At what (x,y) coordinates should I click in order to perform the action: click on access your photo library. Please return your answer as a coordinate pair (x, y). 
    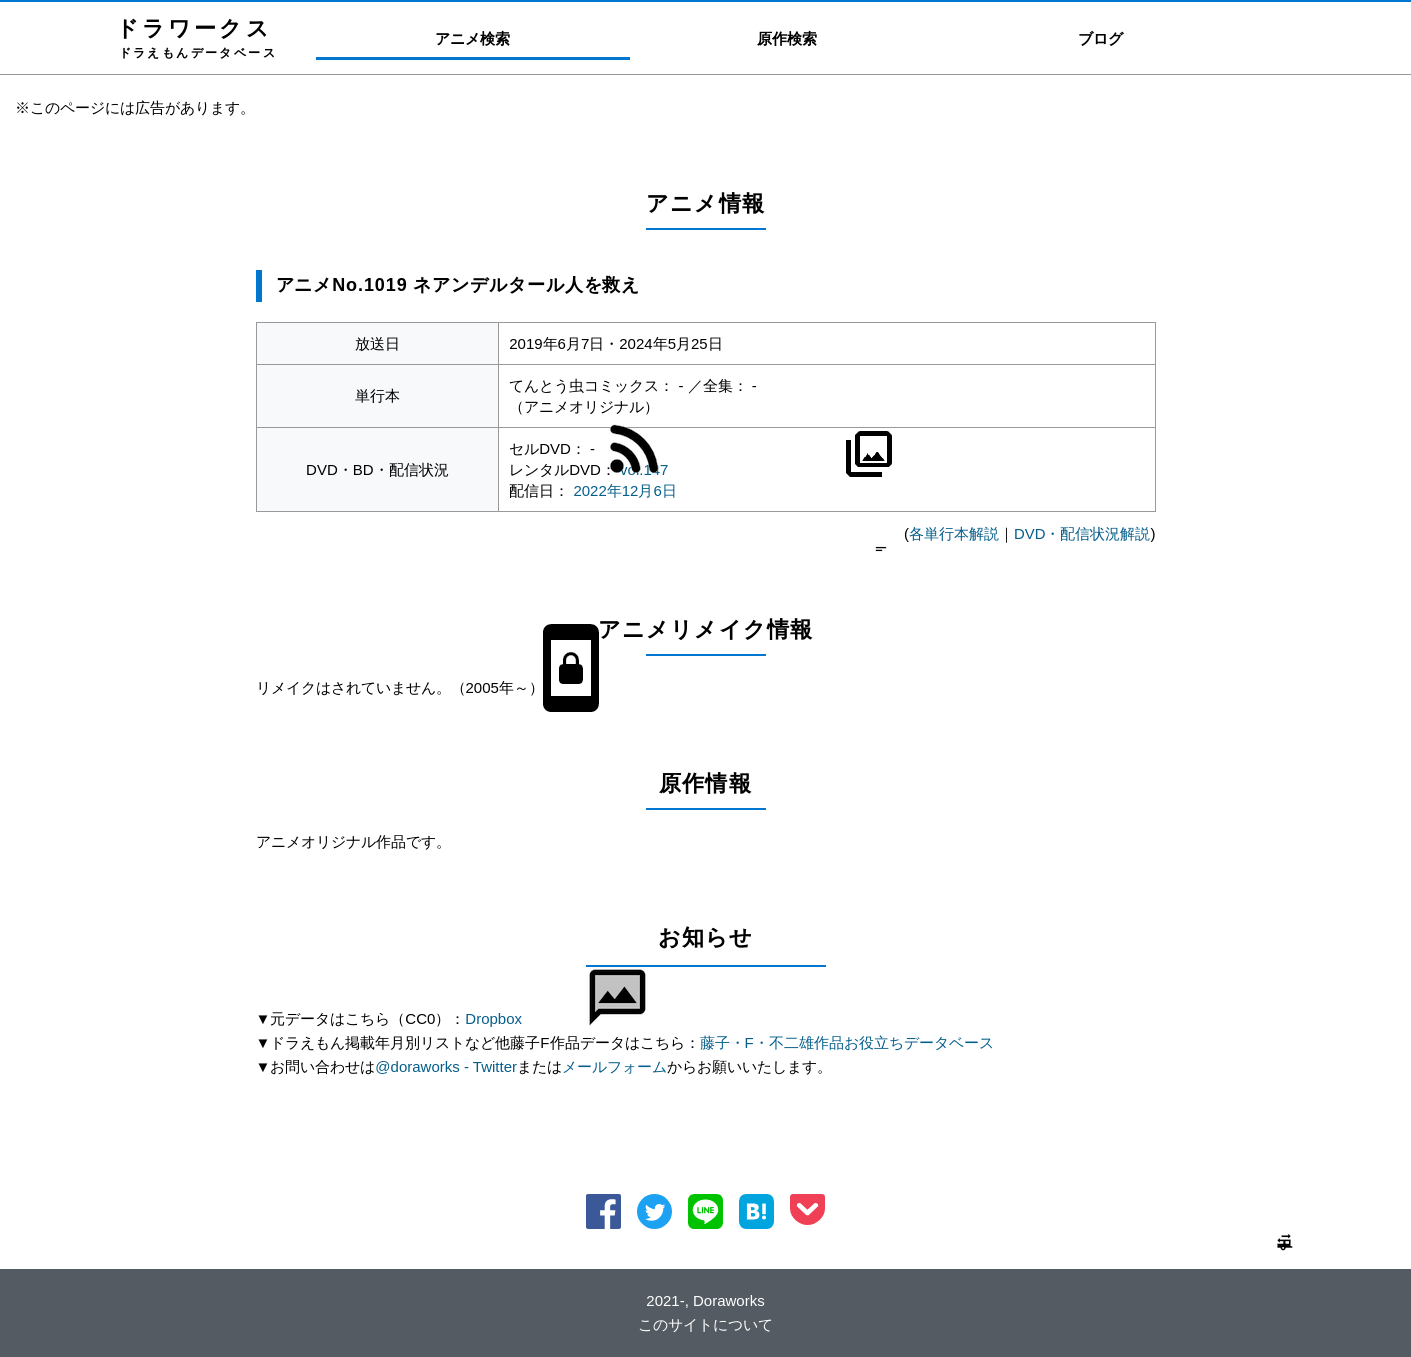
    Looking at the image, I should click on (869, 454).